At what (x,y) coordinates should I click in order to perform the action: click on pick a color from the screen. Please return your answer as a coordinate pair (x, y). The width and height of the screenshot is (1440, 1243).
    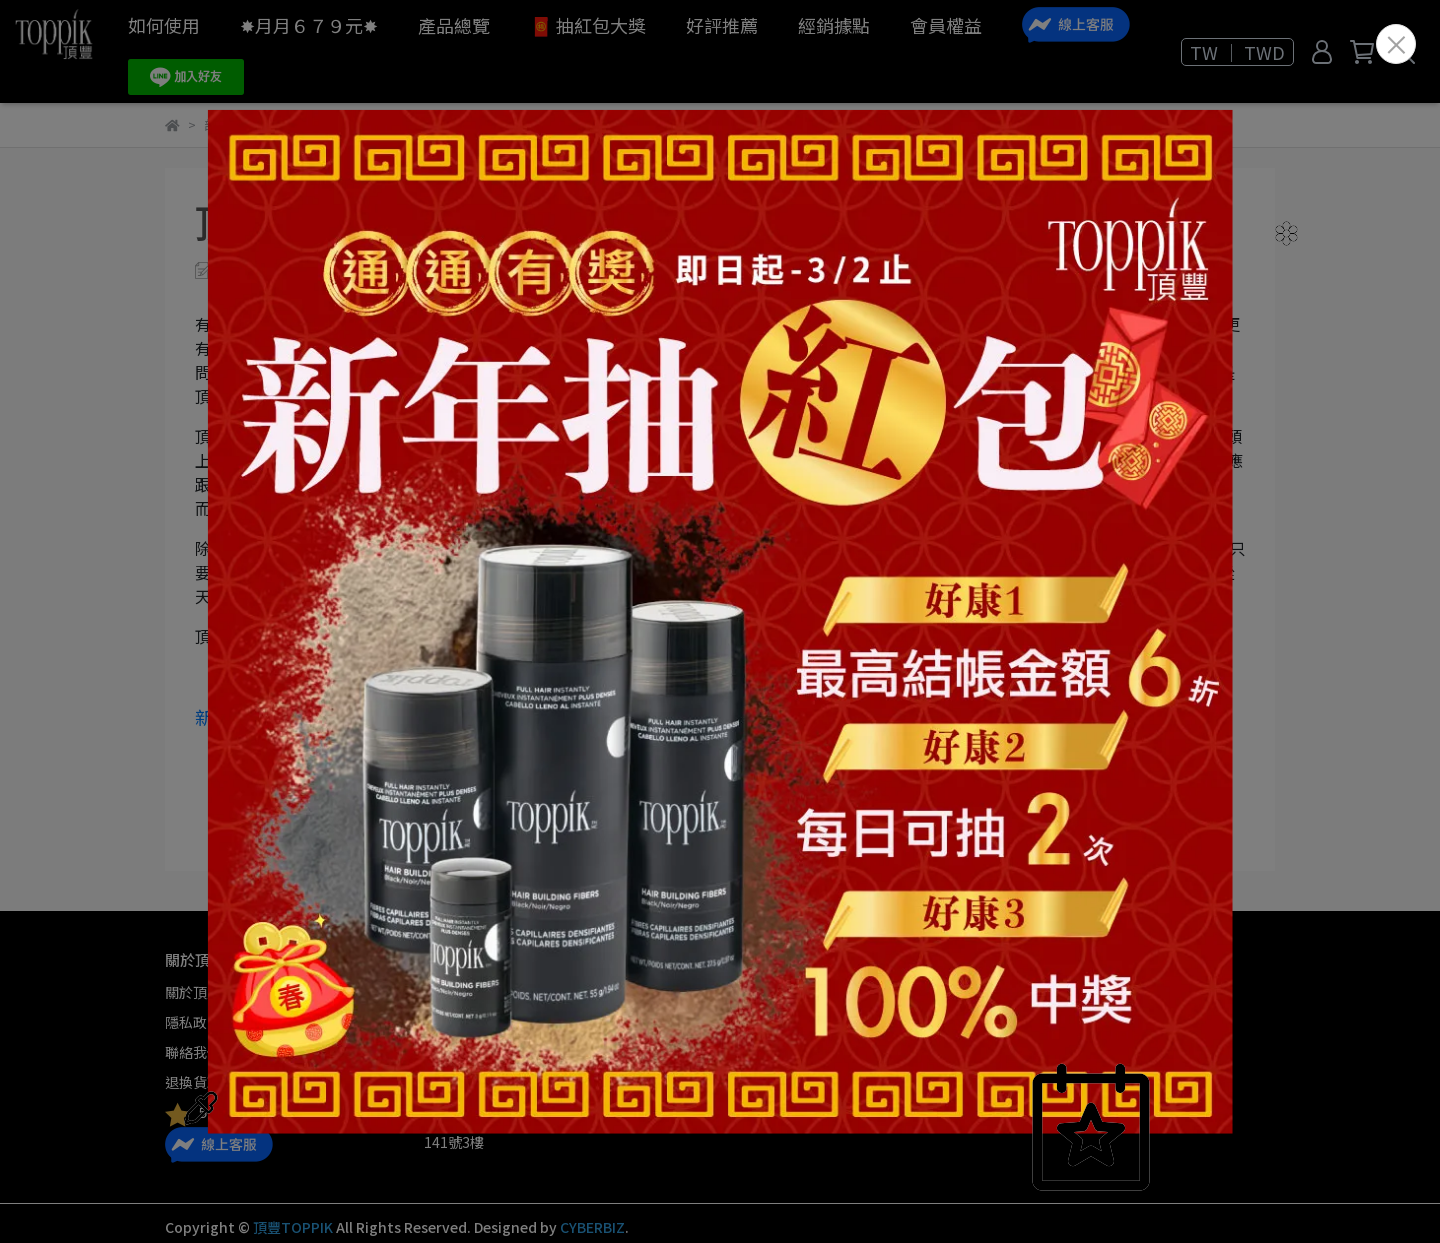
    Looking at the image, I should click on (201, 1108).